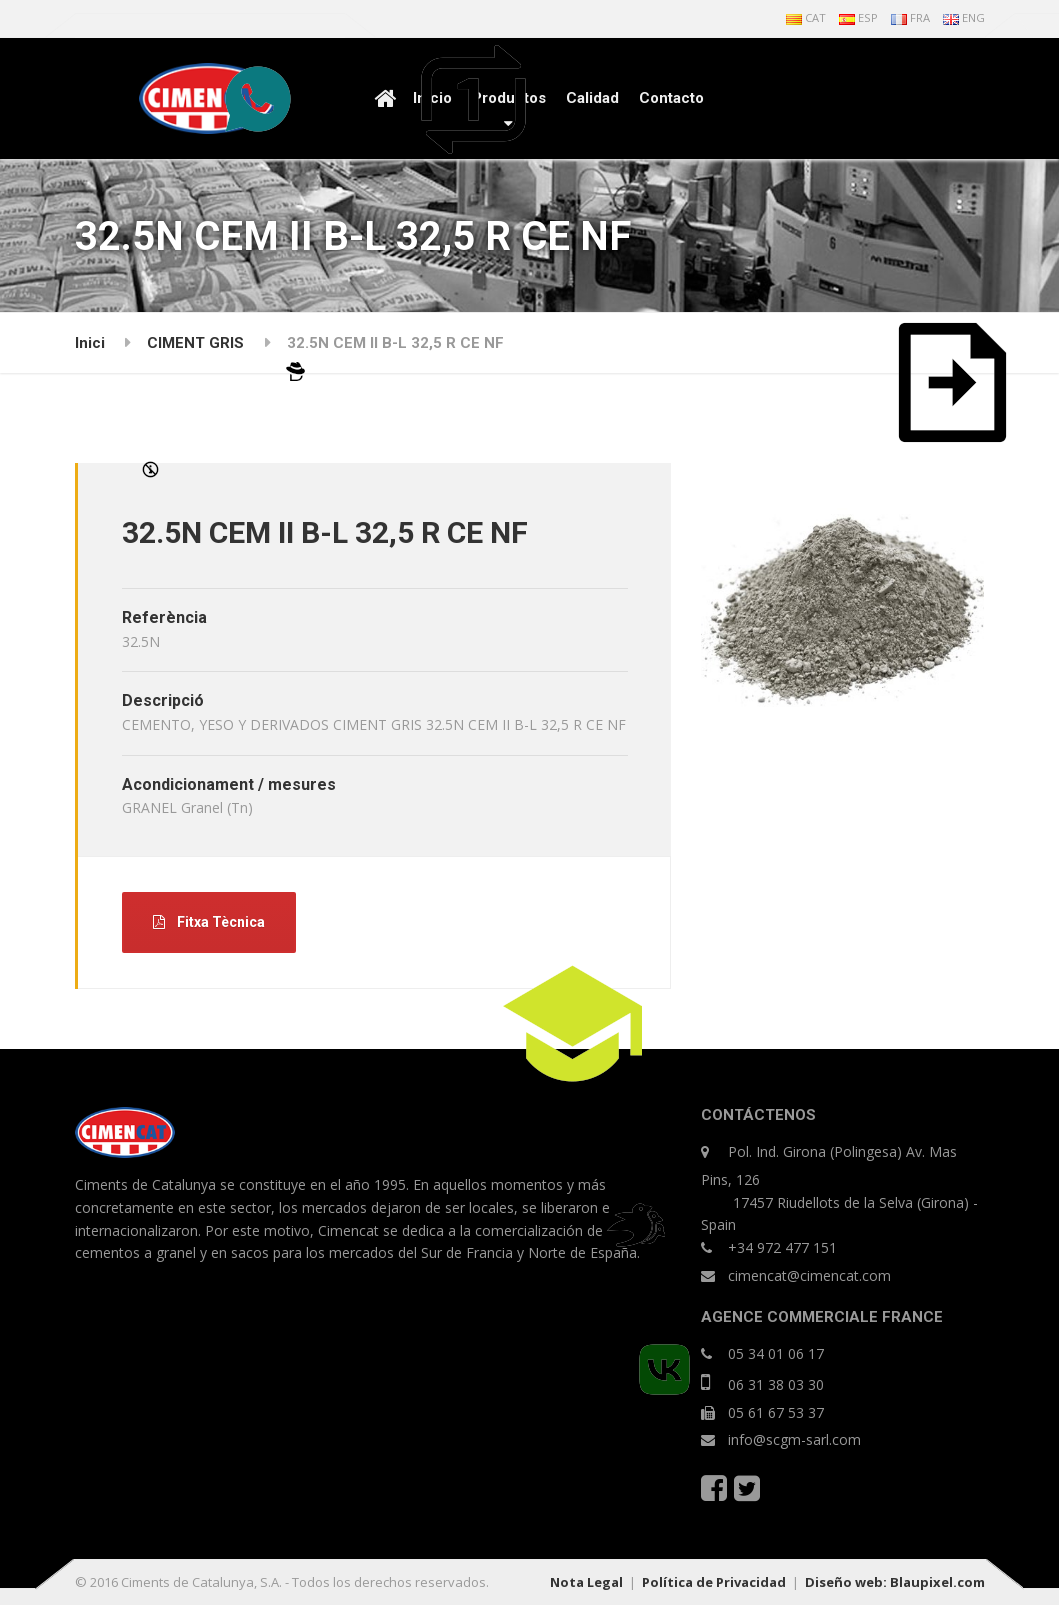  What do you see at coordinates (636, 1225) in the screenshot?
I see `bevy game engine logo` at bounding box center [636, 1225].